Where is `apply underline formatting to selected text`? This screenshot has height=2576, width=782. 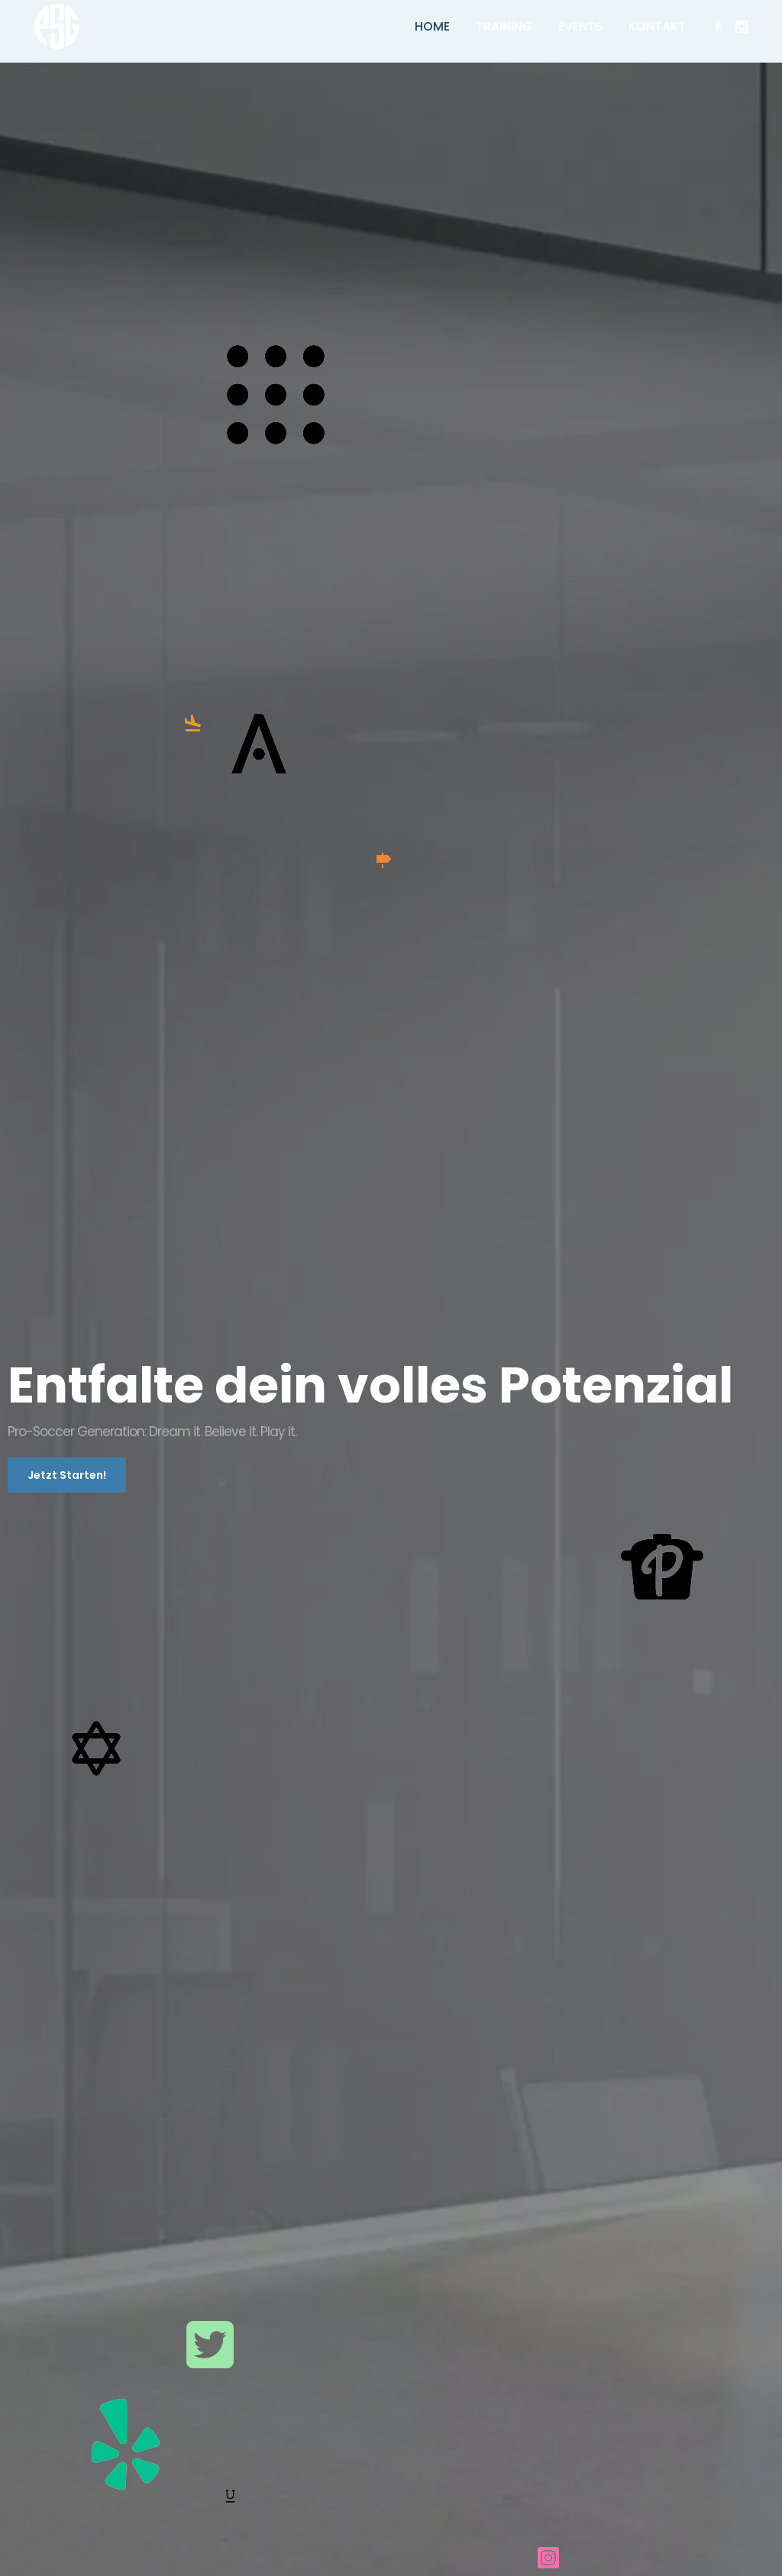 apply underline formatting to selected text is located at coordinates (230, 2496).